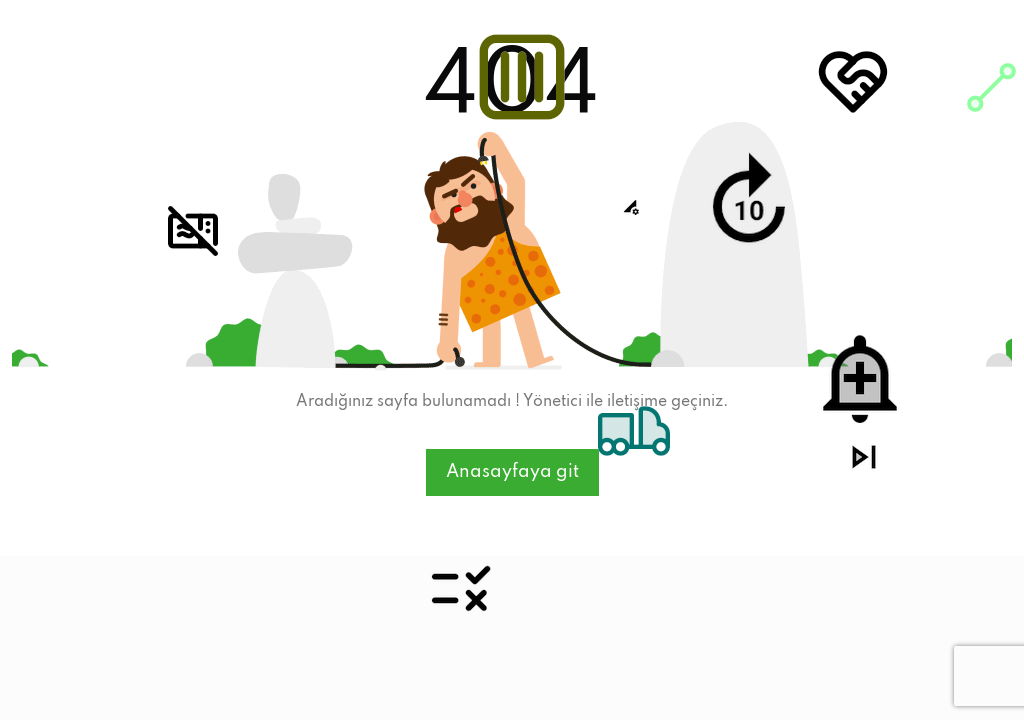 The image size is (1024, 720). Describe the element at coordinates (461, 588) in the screenshot. I see `review items with pass/fail status` at that location.